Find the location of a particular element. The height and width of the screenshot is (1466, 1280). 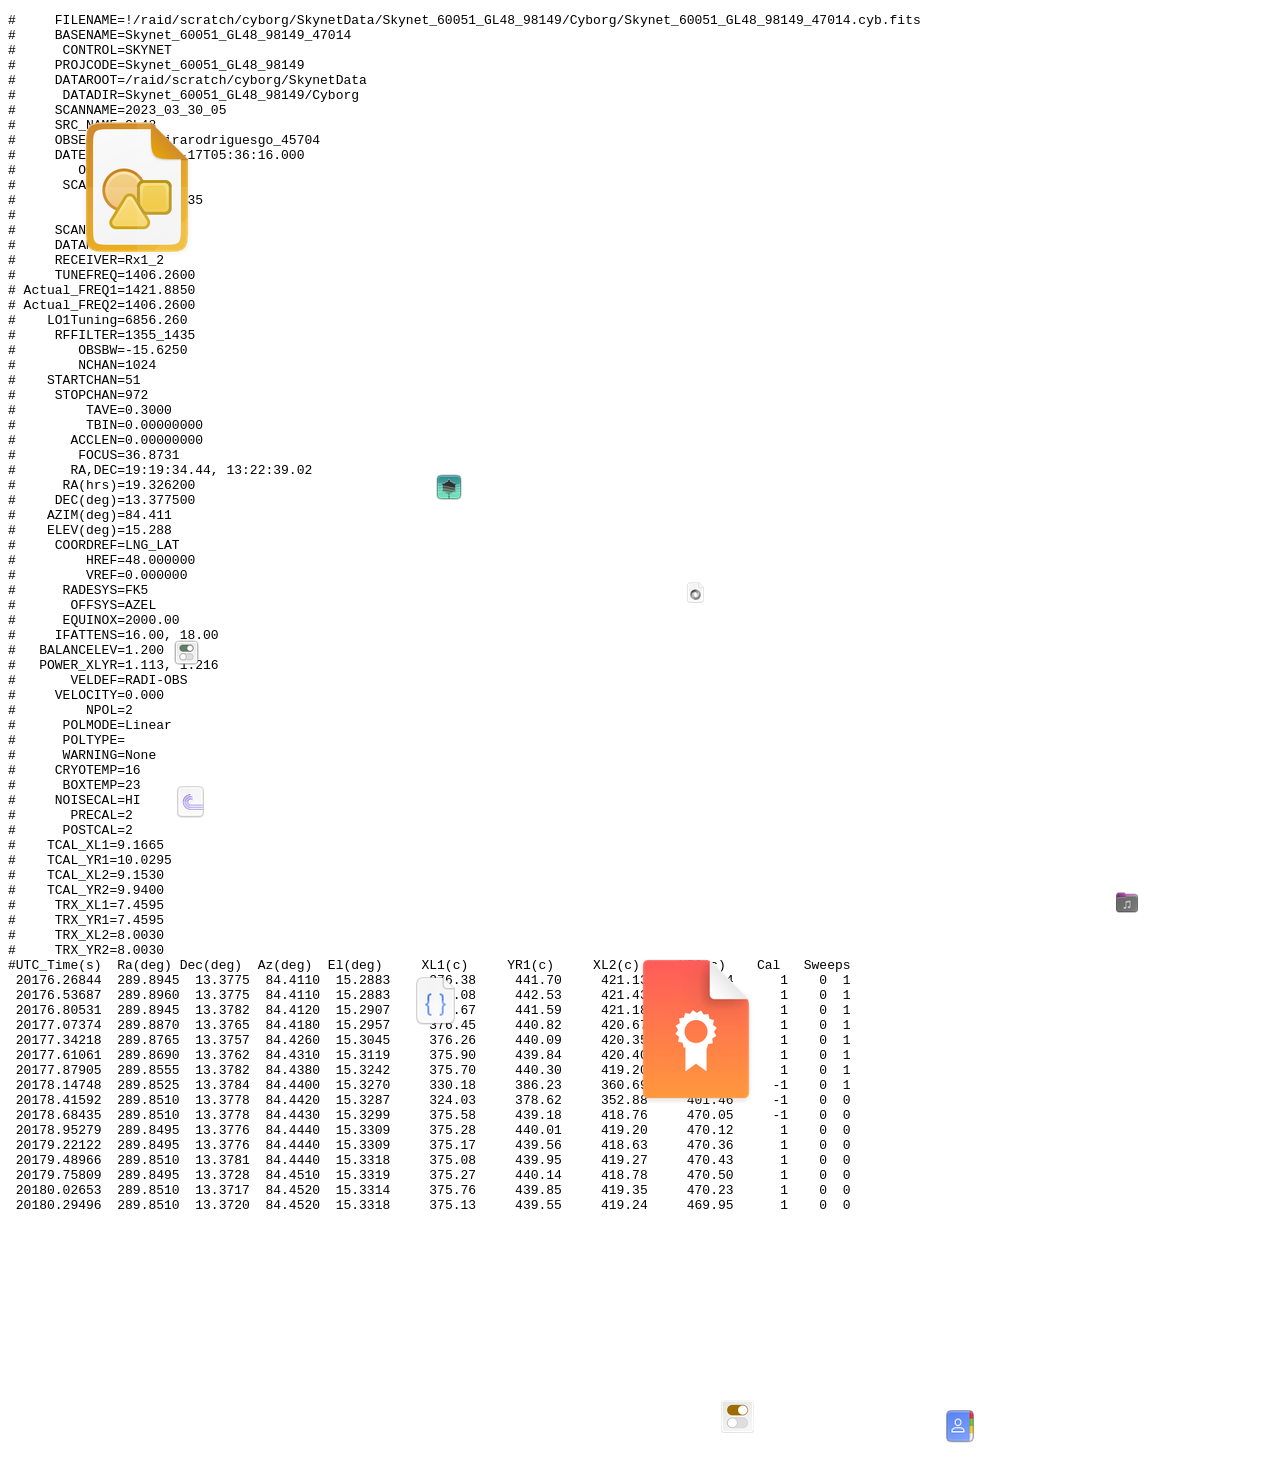

a bittorrent torrent file is located at coordinates (190, 801).